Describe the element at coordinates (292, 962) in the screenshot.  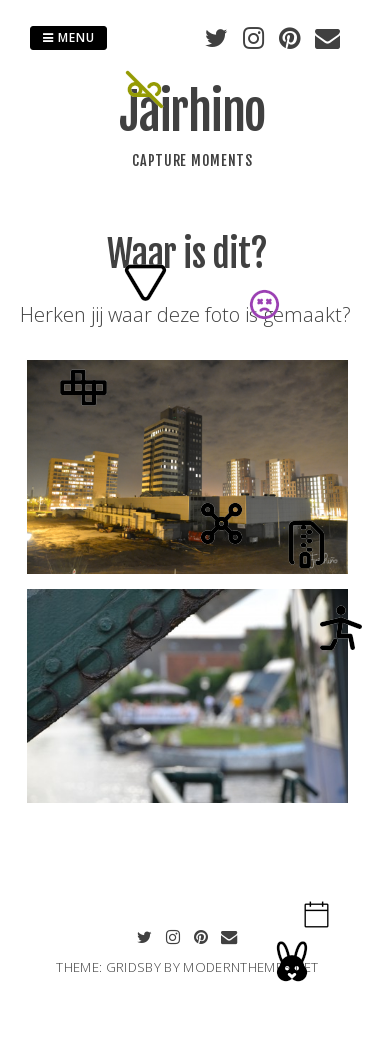
I see `access pet or animal-related features` at that location.